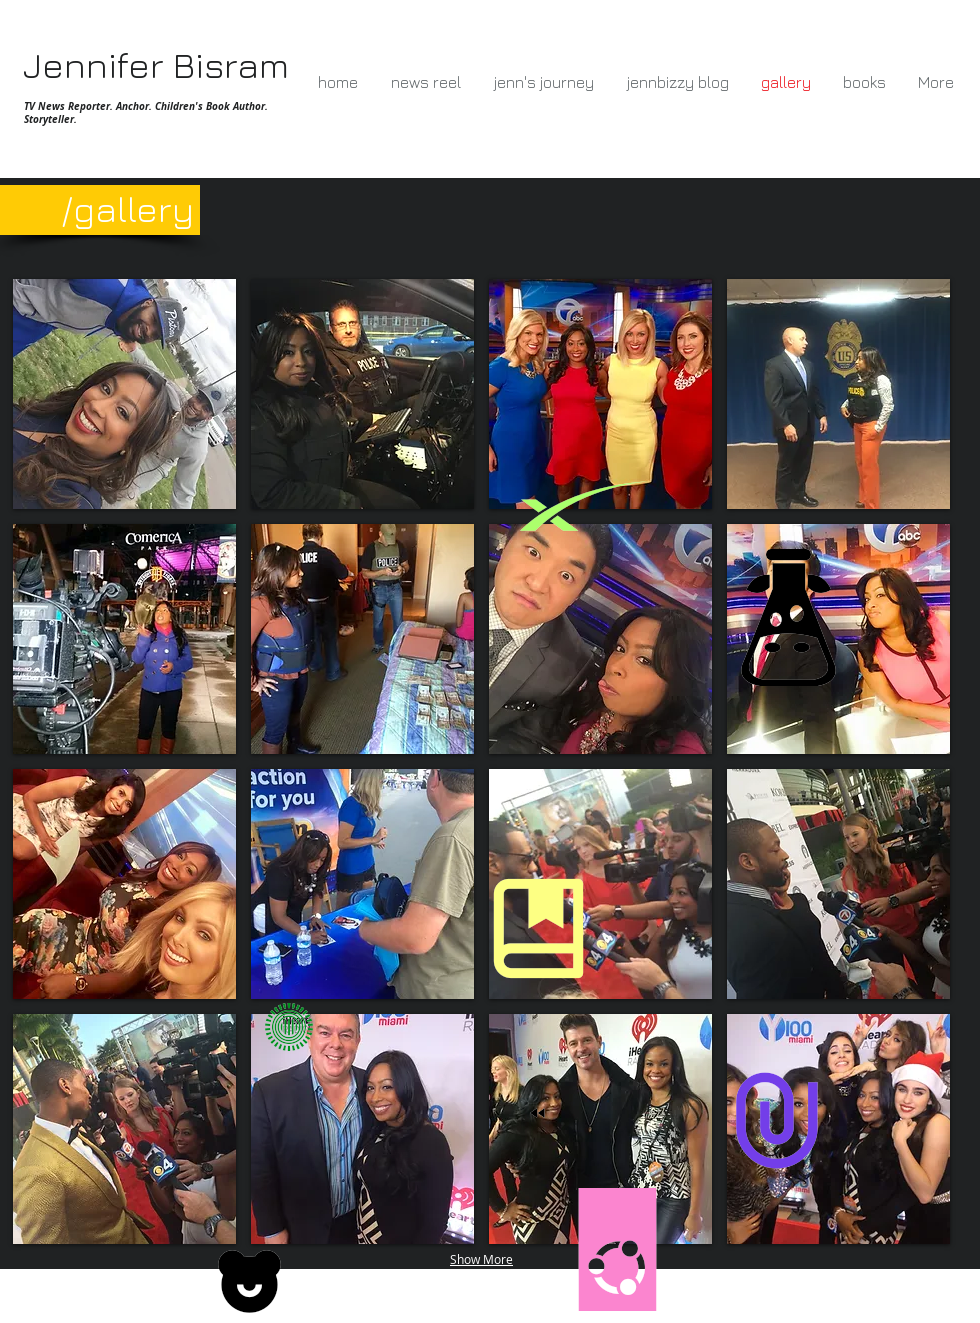 The image size is (980, 1323). I want to click on attach a file to your message, so click(774, 1120).